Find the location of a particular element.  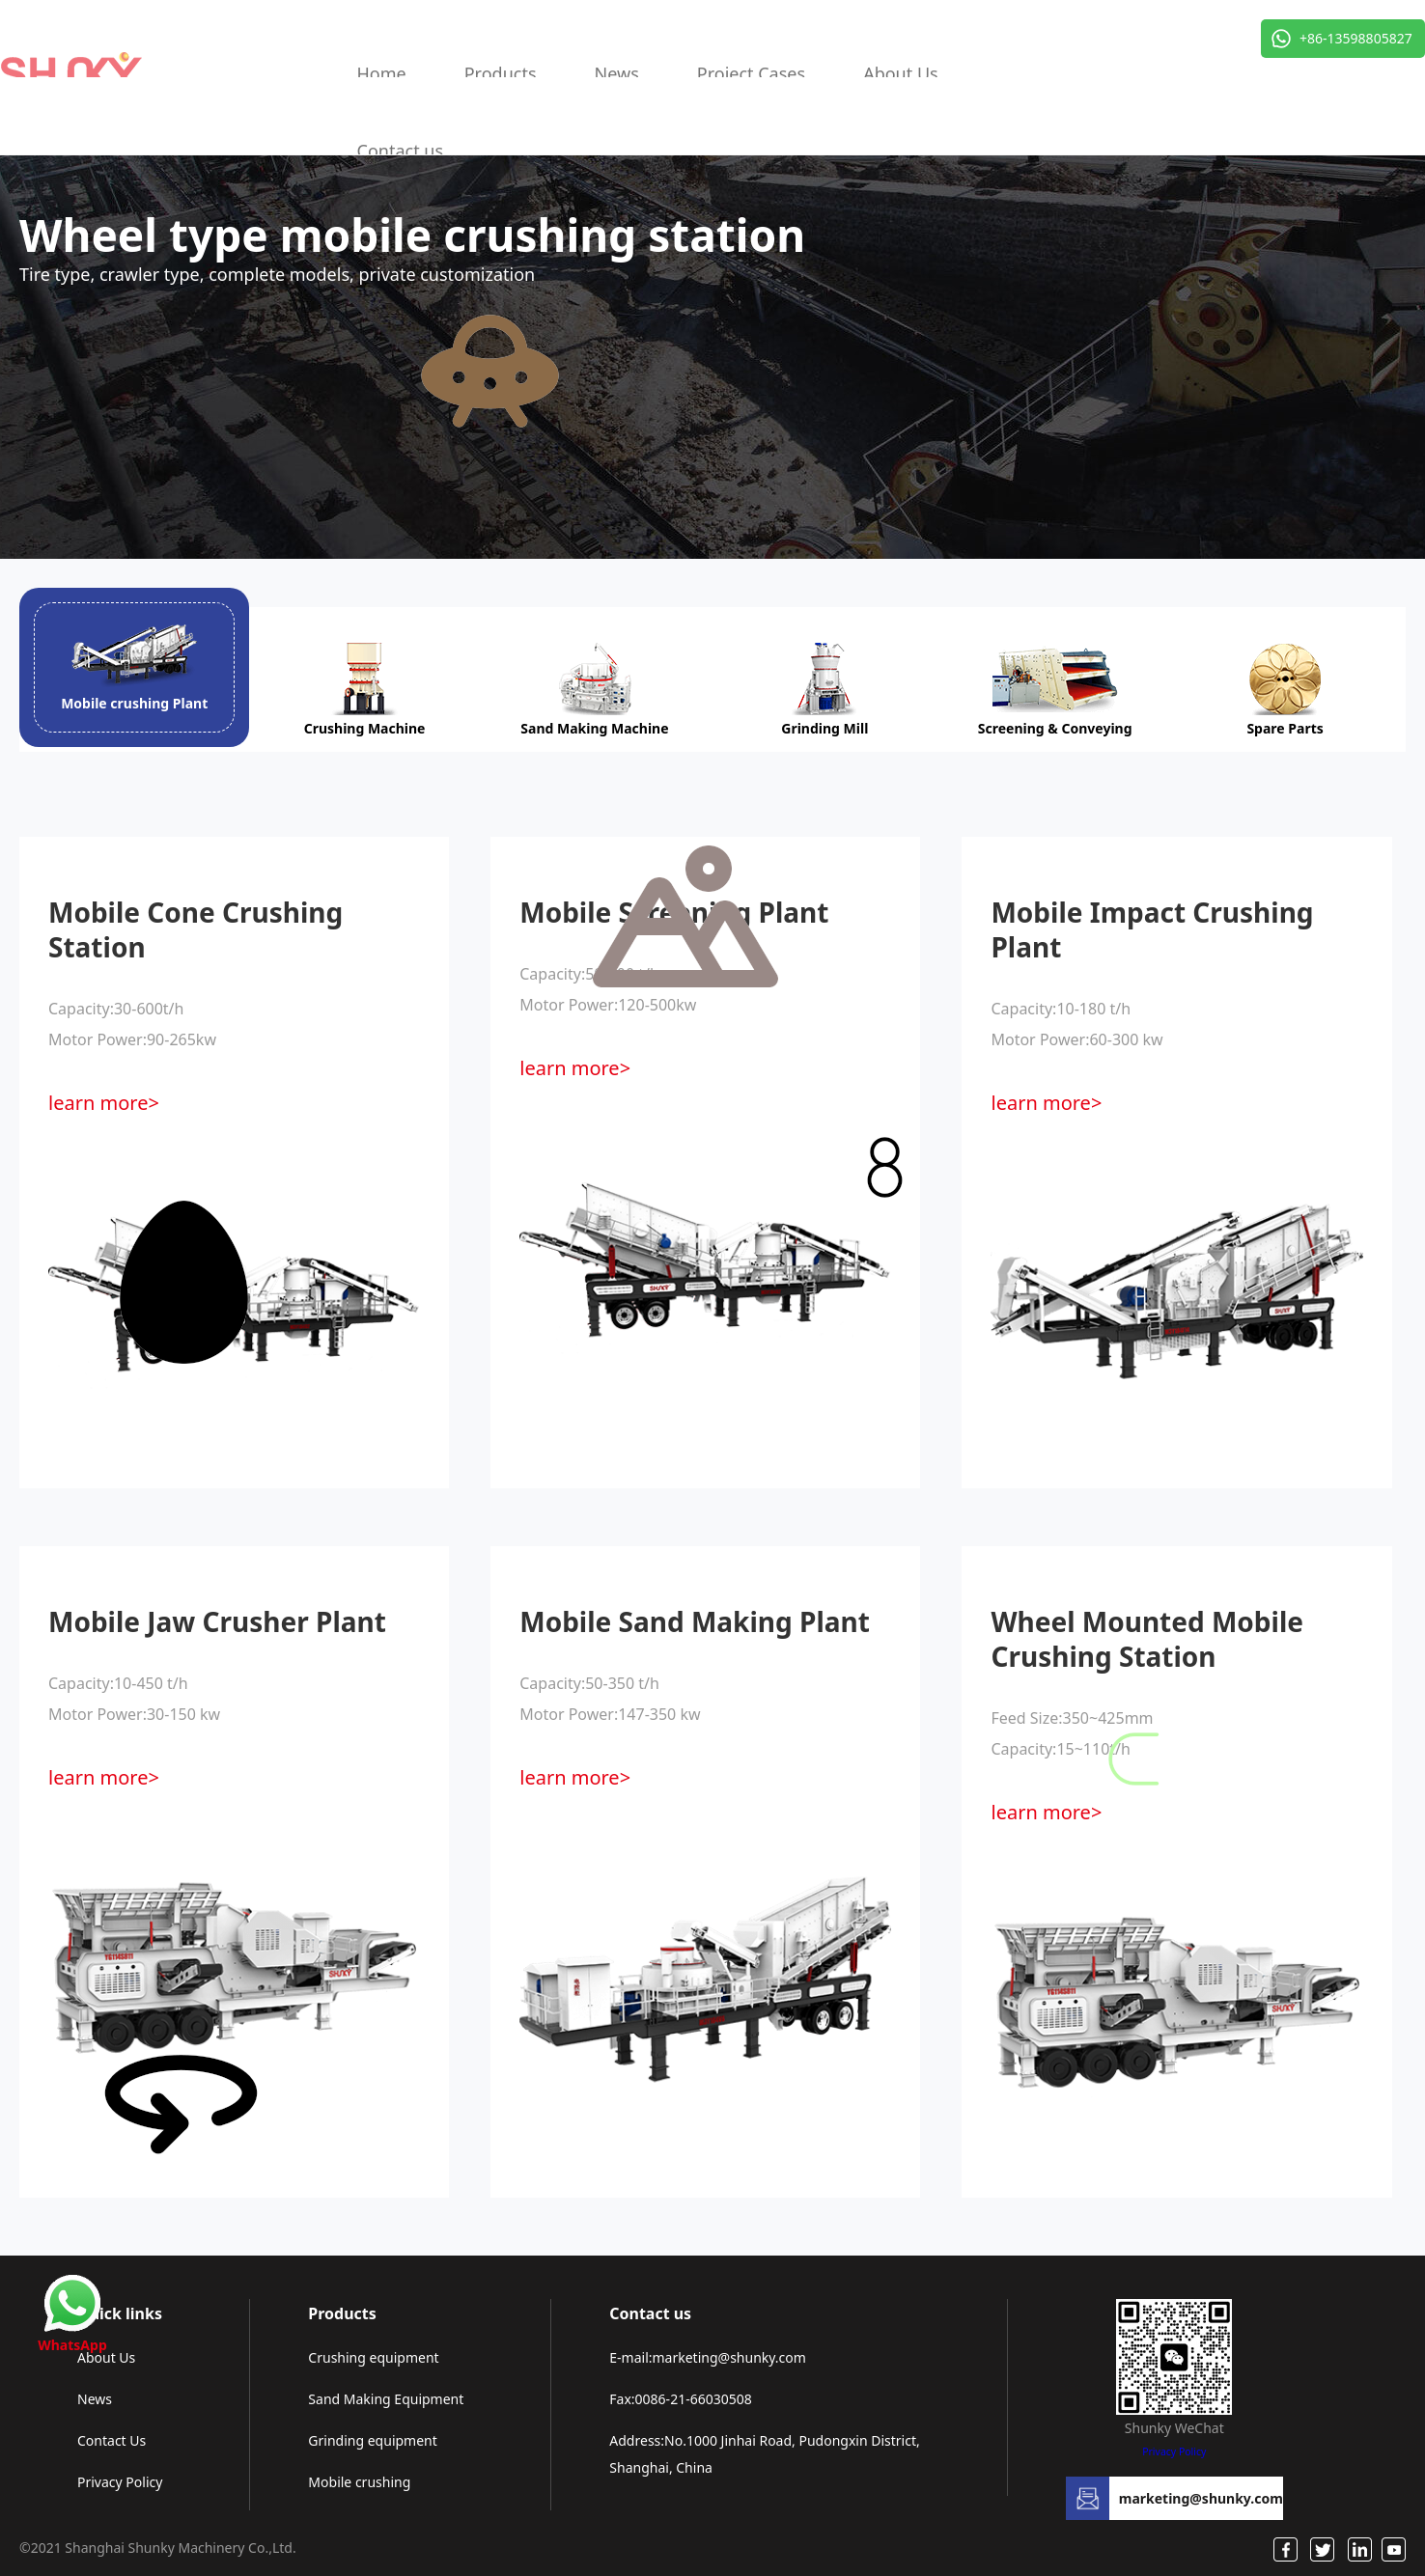

view landscape or nature photos is located at coordinates (685, 927).